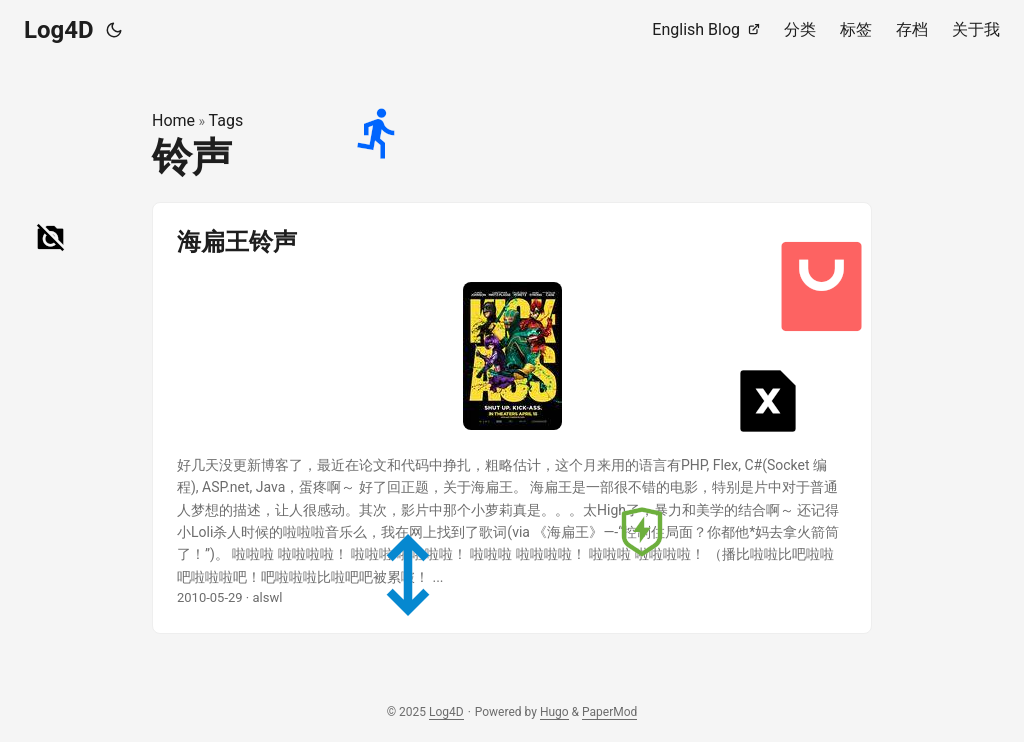 The image size is (1024, 742). I want to click on start running or jogging activity, so click(378, 133).